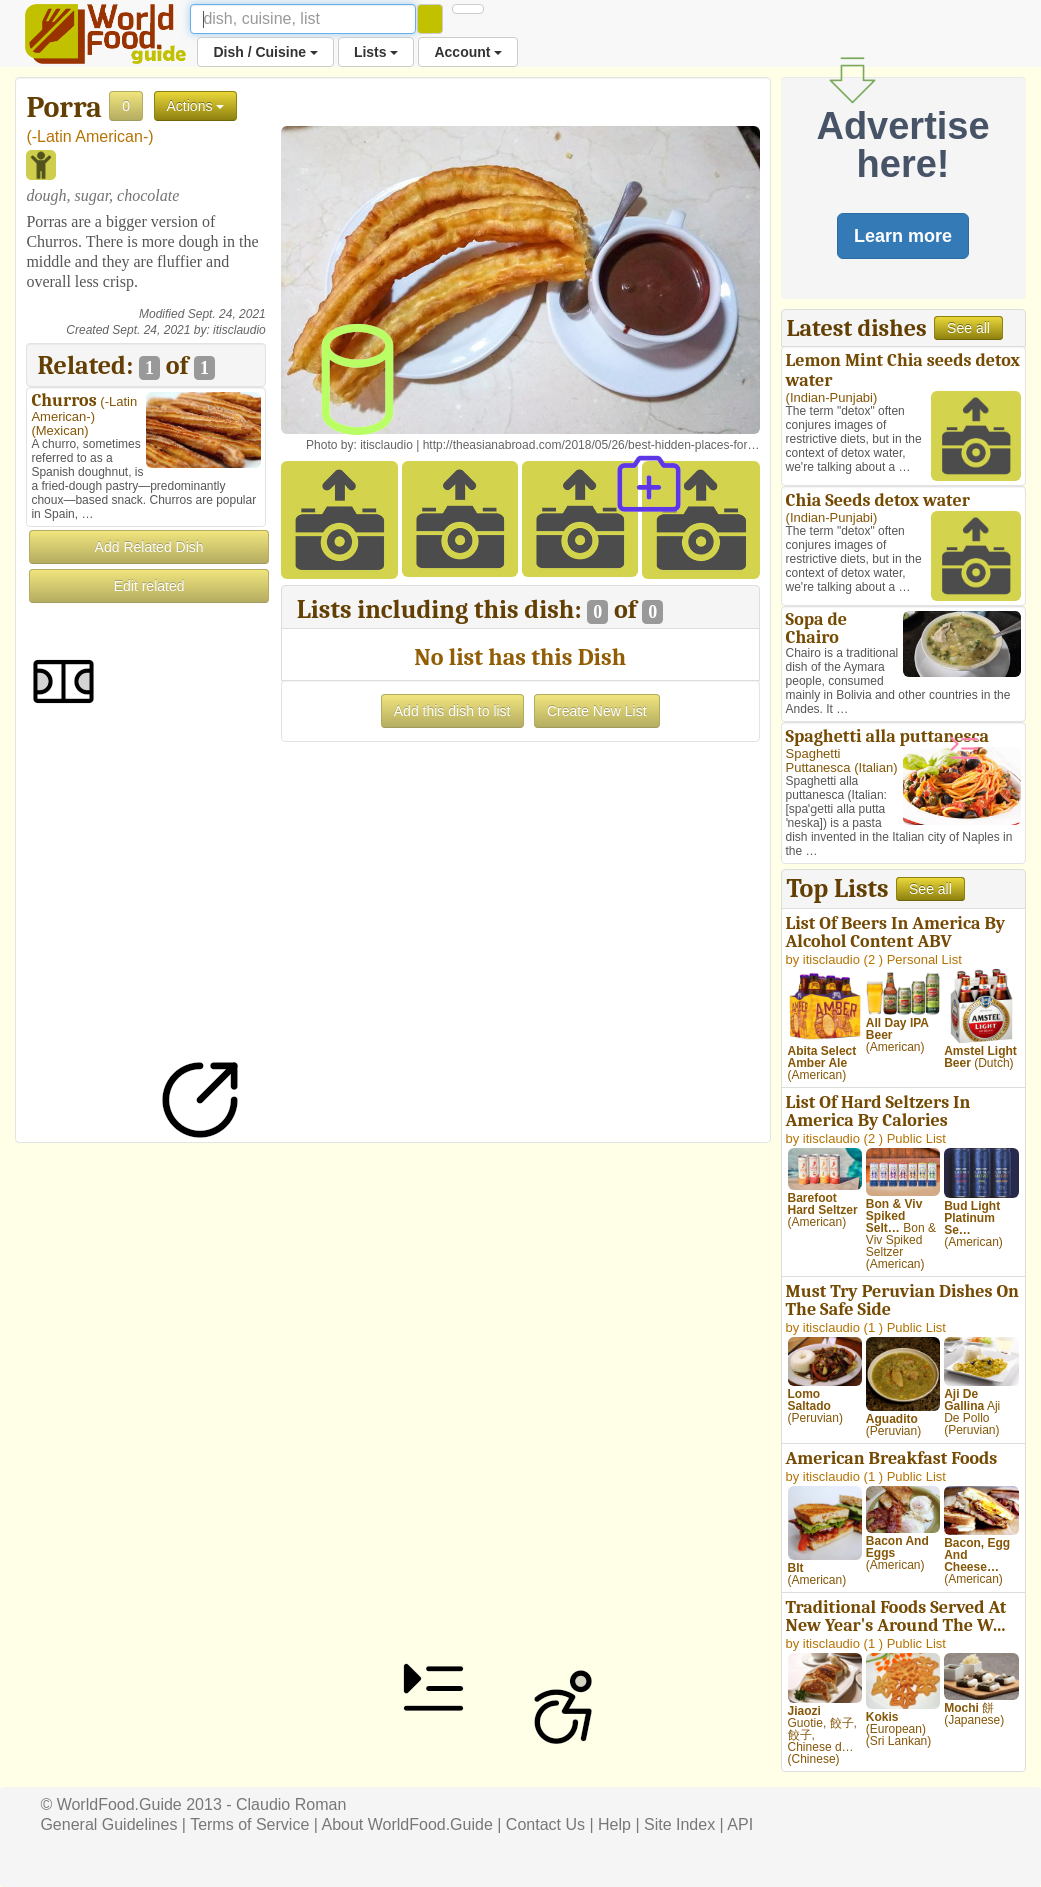 This screenshot has height=1887, width=1041. I want to click on add a new photo, so click(649, 485).